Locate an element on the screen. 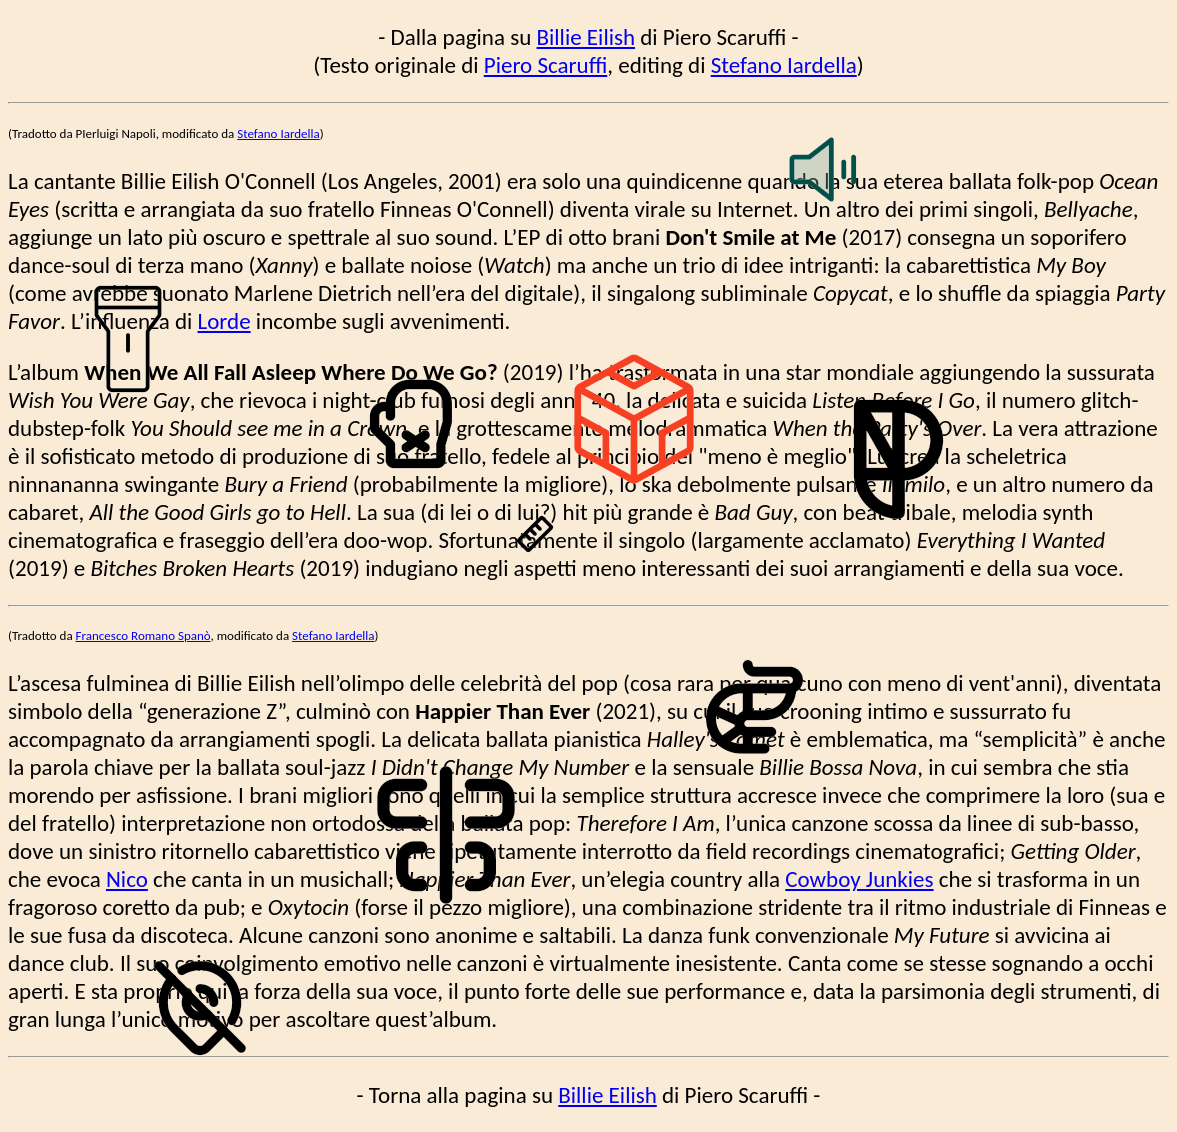 The height and width of the screenshot is (1132, 1177). access boxing or combat sports content is located at coordinates (412, 425).